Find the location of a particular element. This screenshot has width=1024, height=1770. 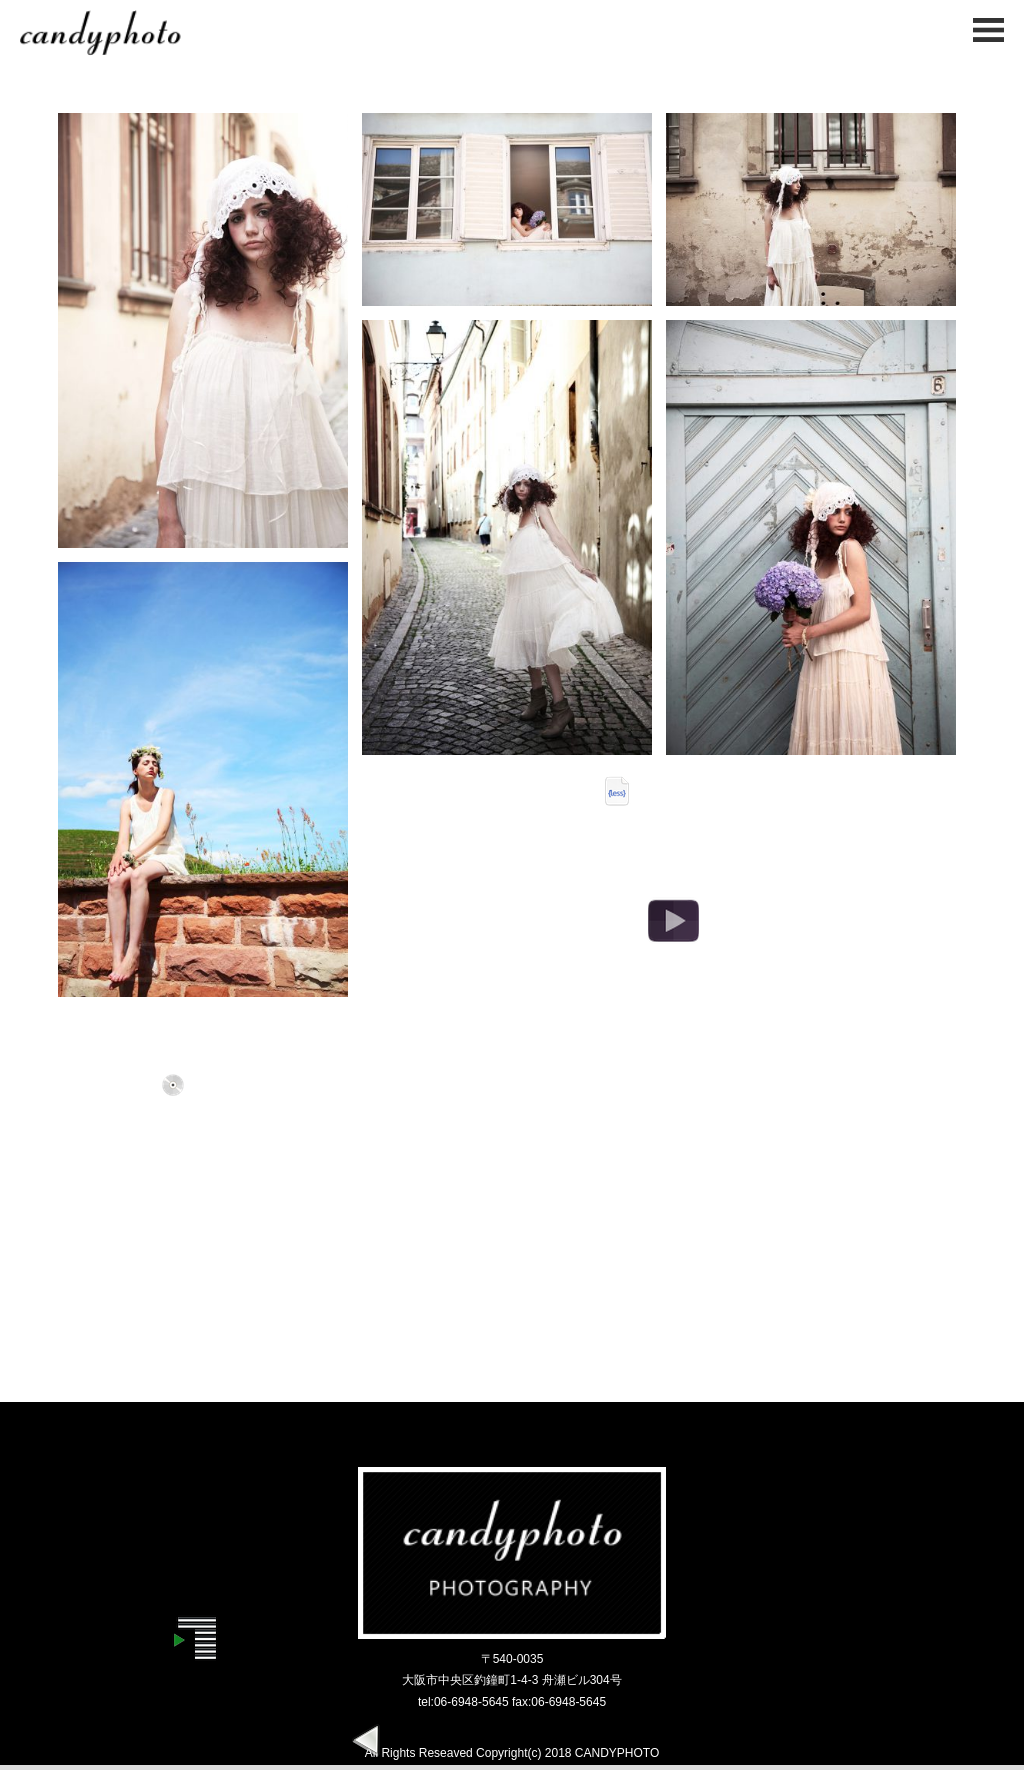

a LESS stylesheet file is located at coordinates (617, 791).